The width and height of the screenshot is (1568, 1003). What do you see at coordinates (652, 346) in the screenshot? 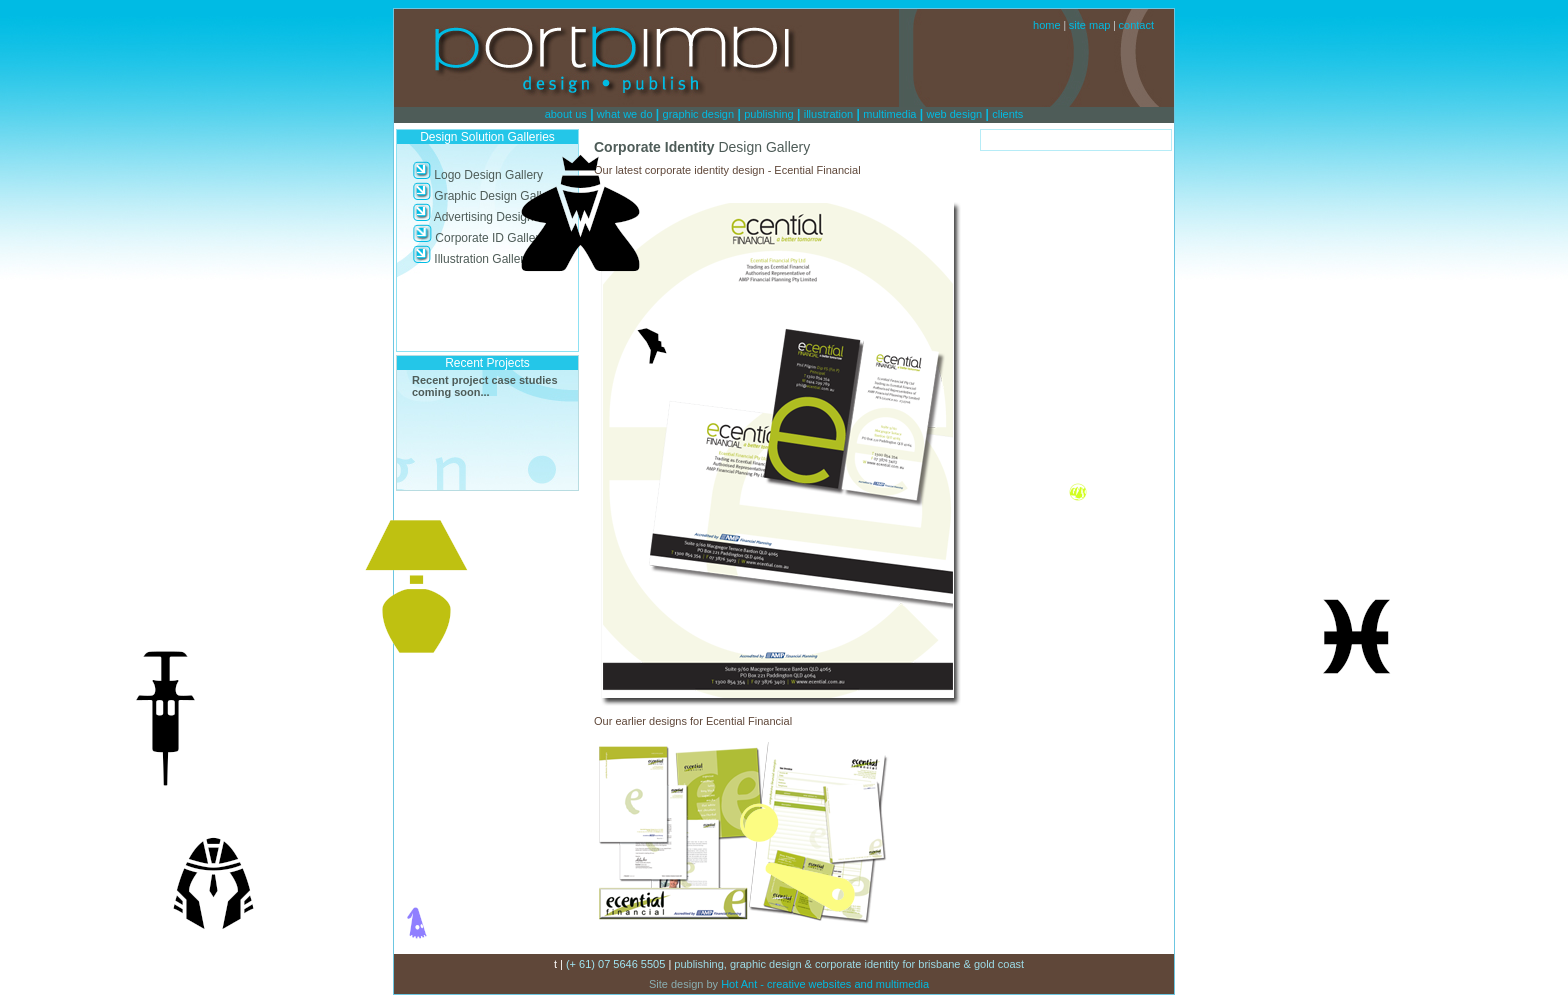
I see `select moldova as your country or region` at bounding box center [652, 346].